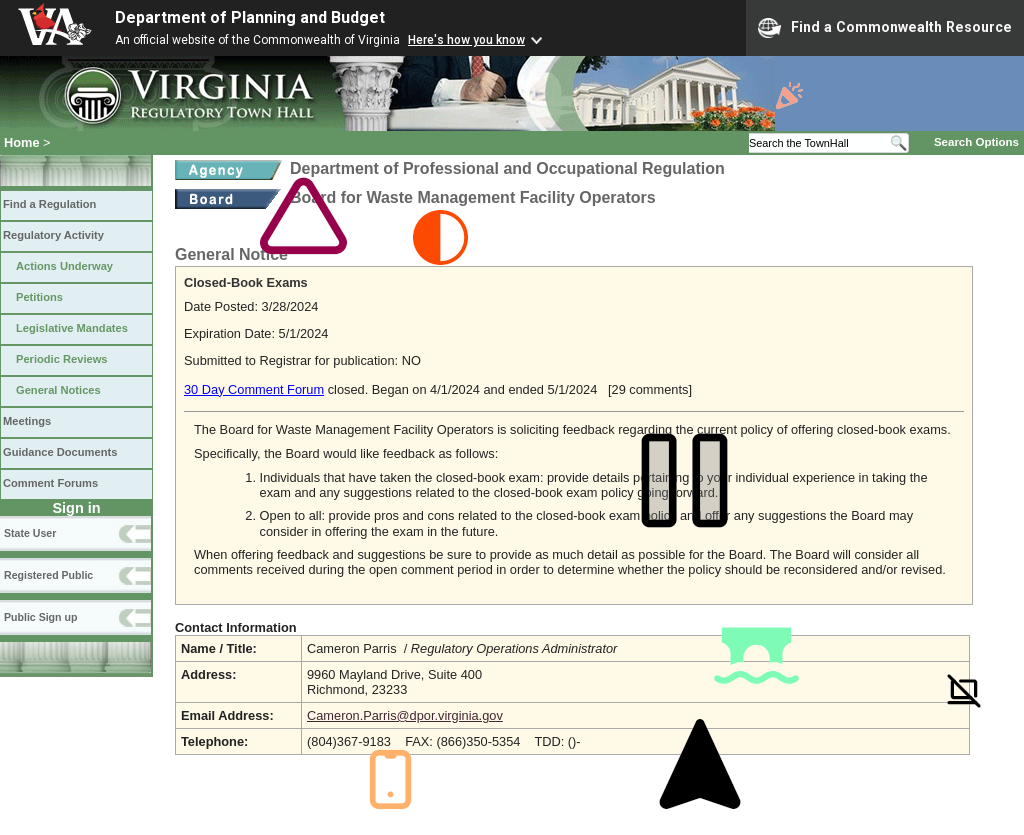  Describe the element at coordinates (964, 691) in the screenshot. I see `laptop device is offline or disconnected` at that location.